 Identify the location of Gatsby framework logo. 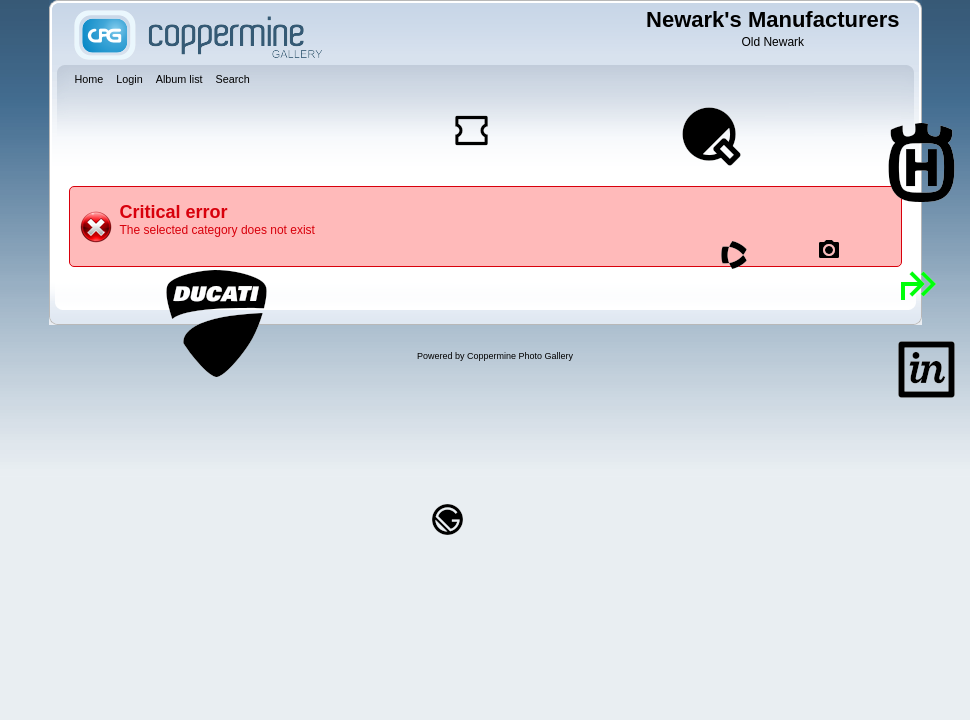
(447, 519).